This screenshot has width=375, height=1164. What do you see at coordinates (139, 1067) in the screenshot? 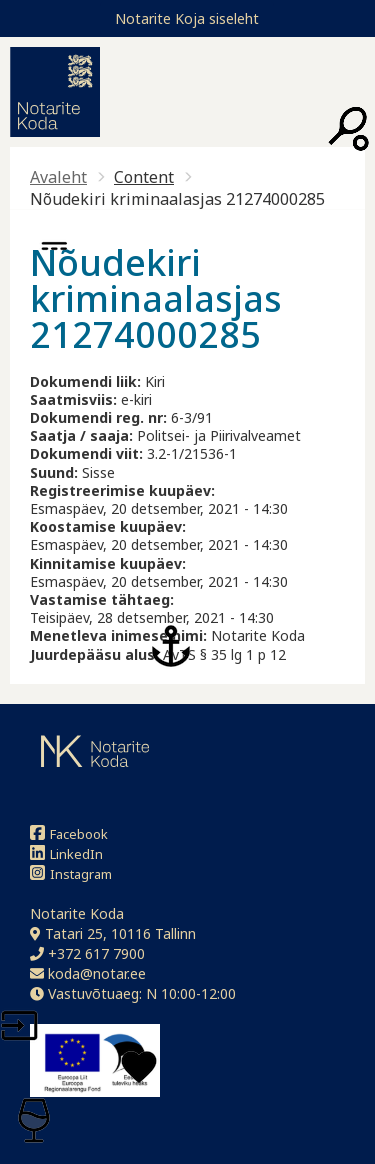
I see `add to favorites` at bounding box center [139, 1067].